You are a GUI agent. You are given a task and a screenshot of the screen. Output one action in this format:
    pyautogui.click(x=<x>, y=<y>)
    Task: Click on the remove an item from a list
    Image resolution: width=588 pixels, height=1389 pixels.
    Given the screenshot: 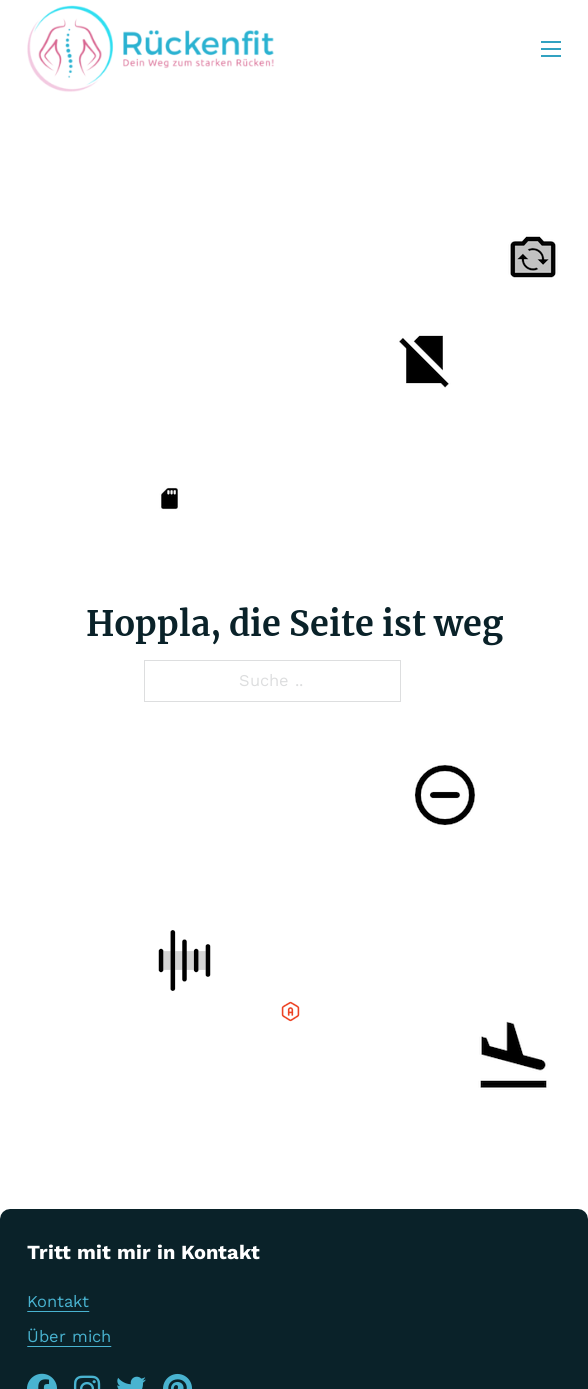 What is the action you would take?
    pyautogui.click(x=445, y=795)
    